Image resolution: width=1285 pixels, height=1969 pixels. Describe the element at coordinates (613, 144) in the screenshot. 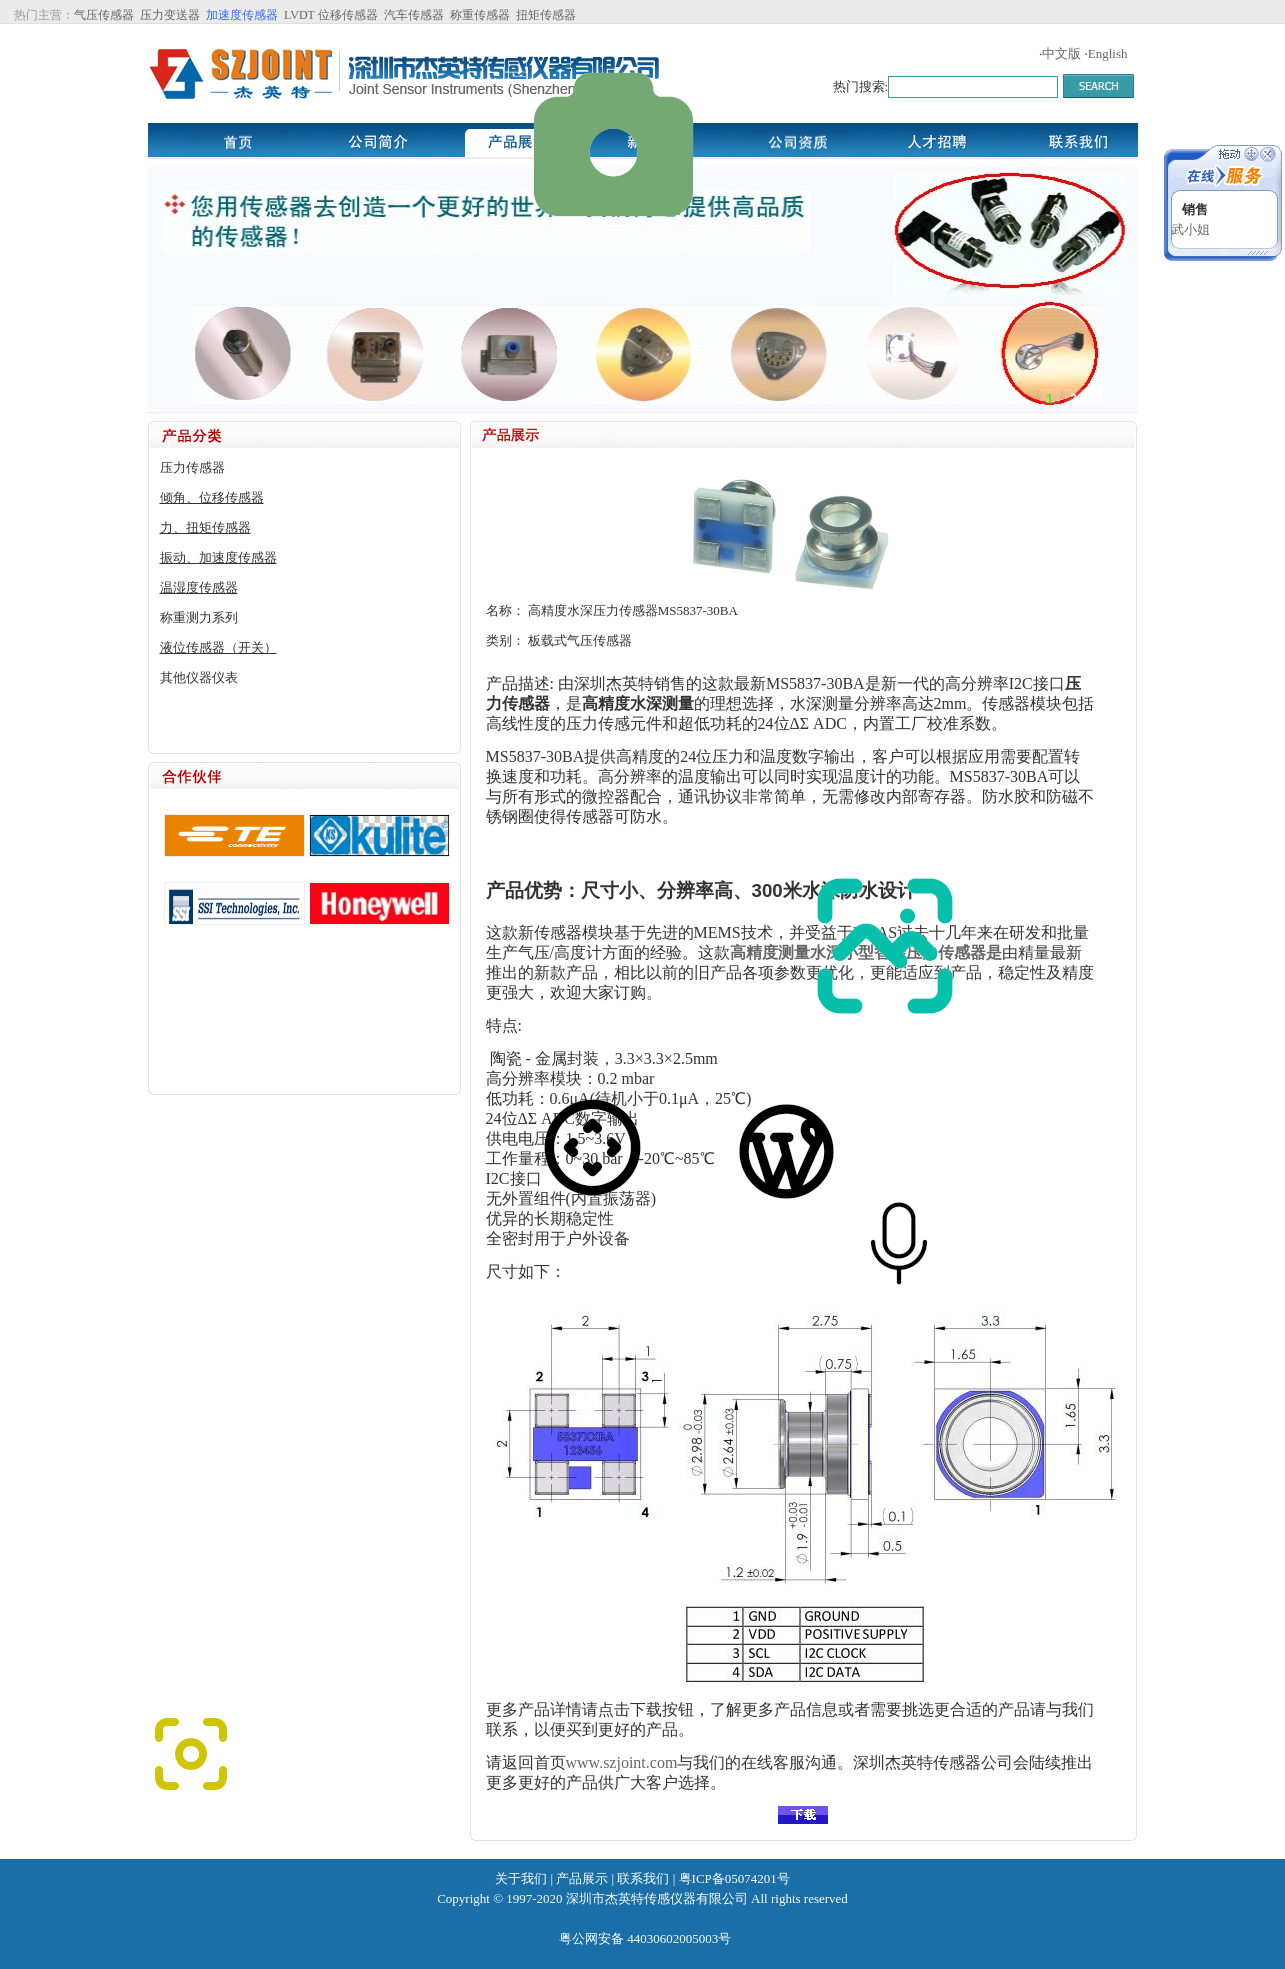

I see `take a photo` at that location.